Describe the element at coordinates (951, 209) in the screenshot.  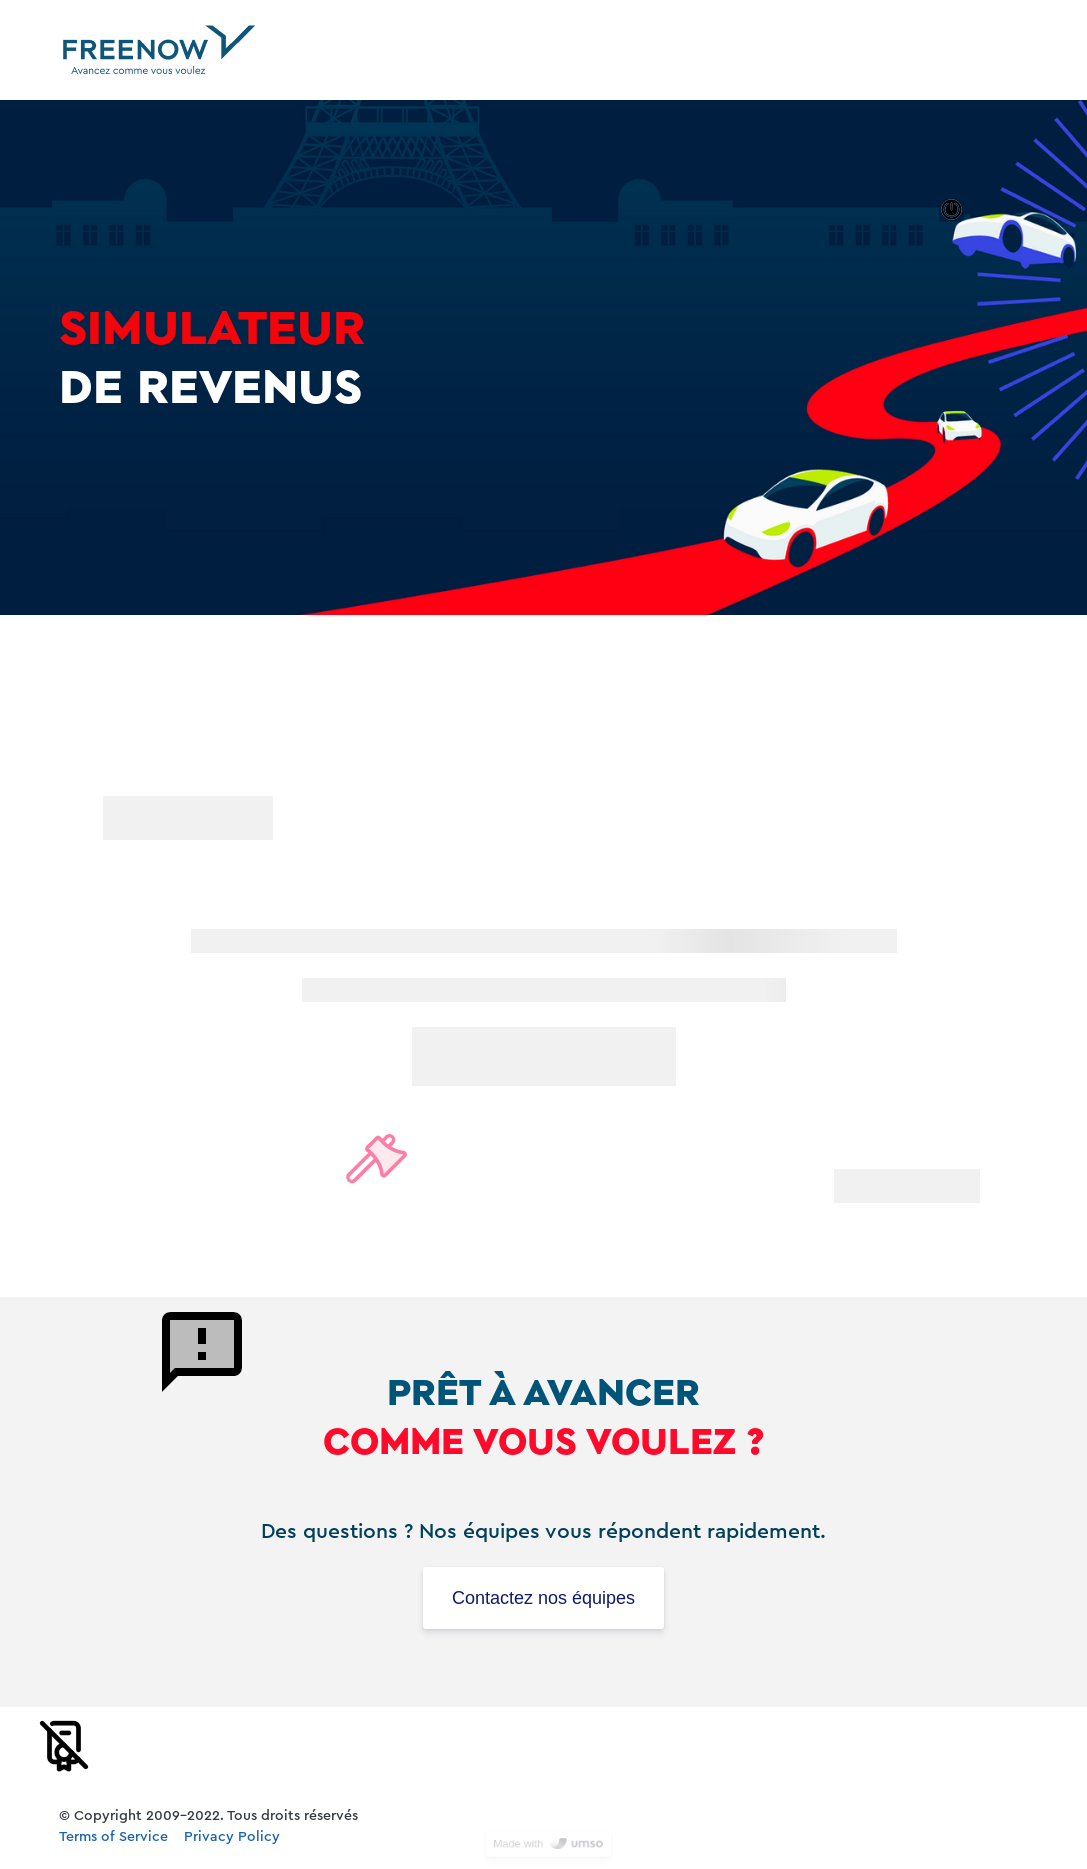
I see `turn device on or off` at that location.